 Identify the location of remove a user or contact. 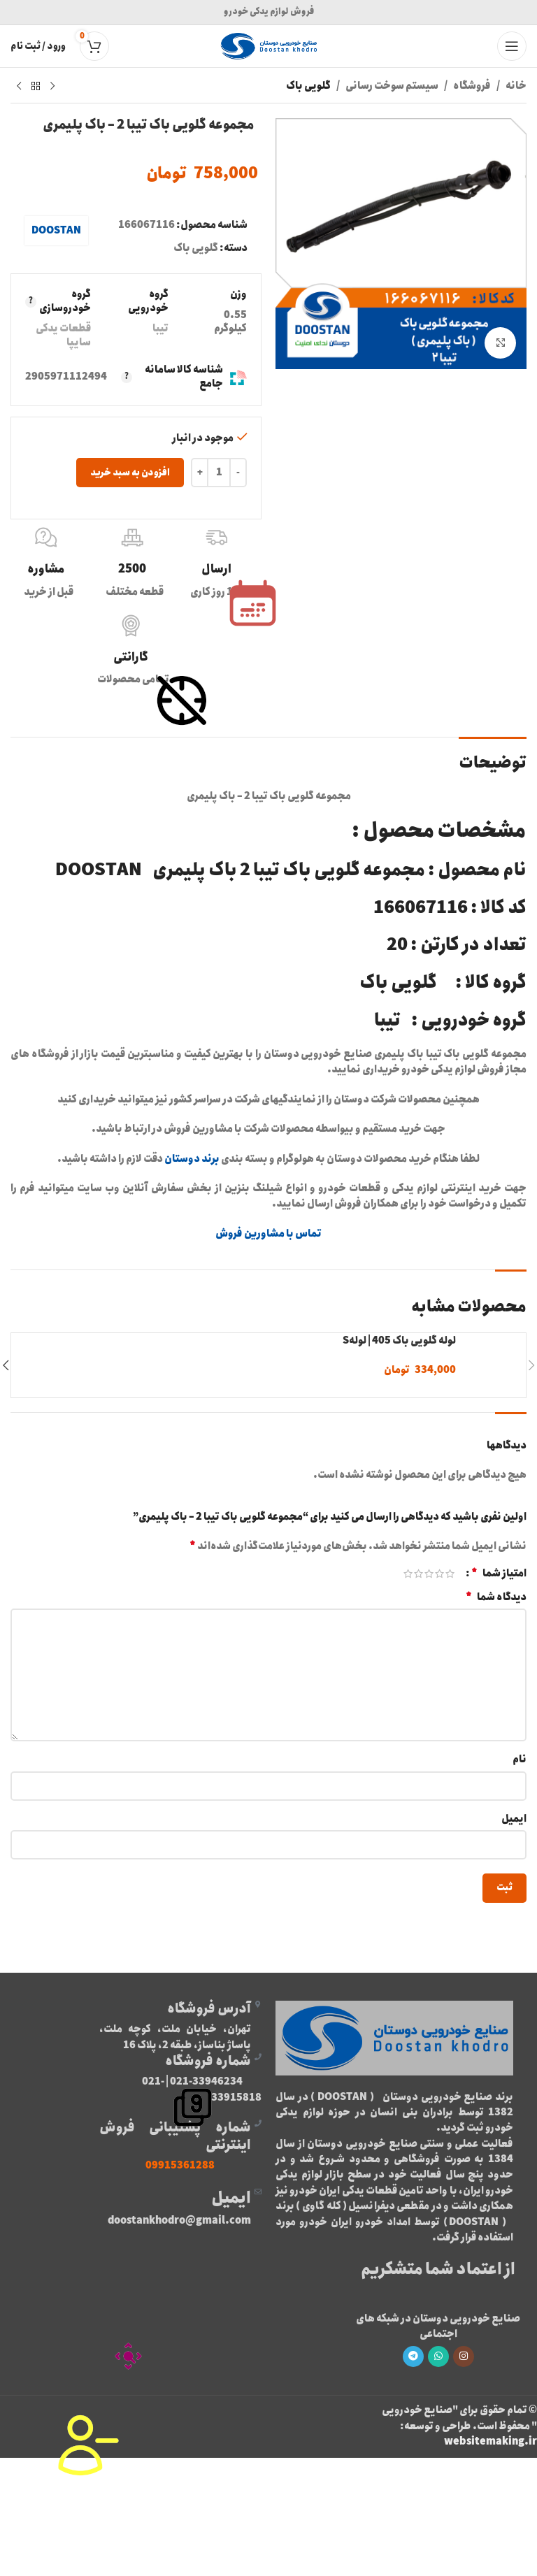
(85, 2445).